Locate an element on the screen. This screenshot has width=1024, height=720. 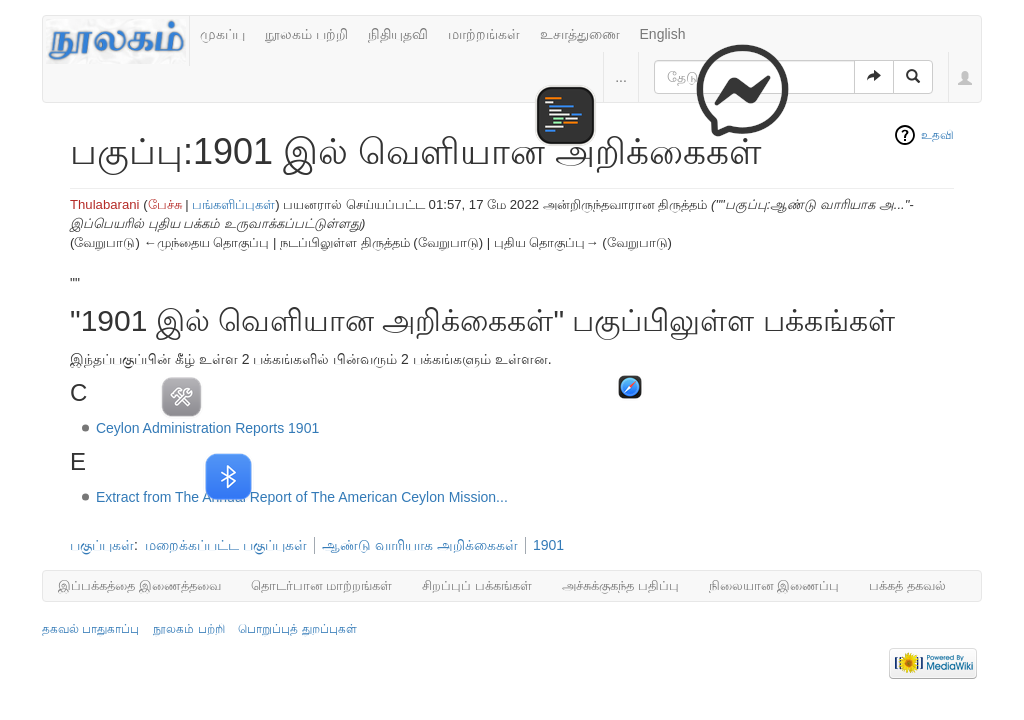
open software development tools is located at coordinates (565, 115).